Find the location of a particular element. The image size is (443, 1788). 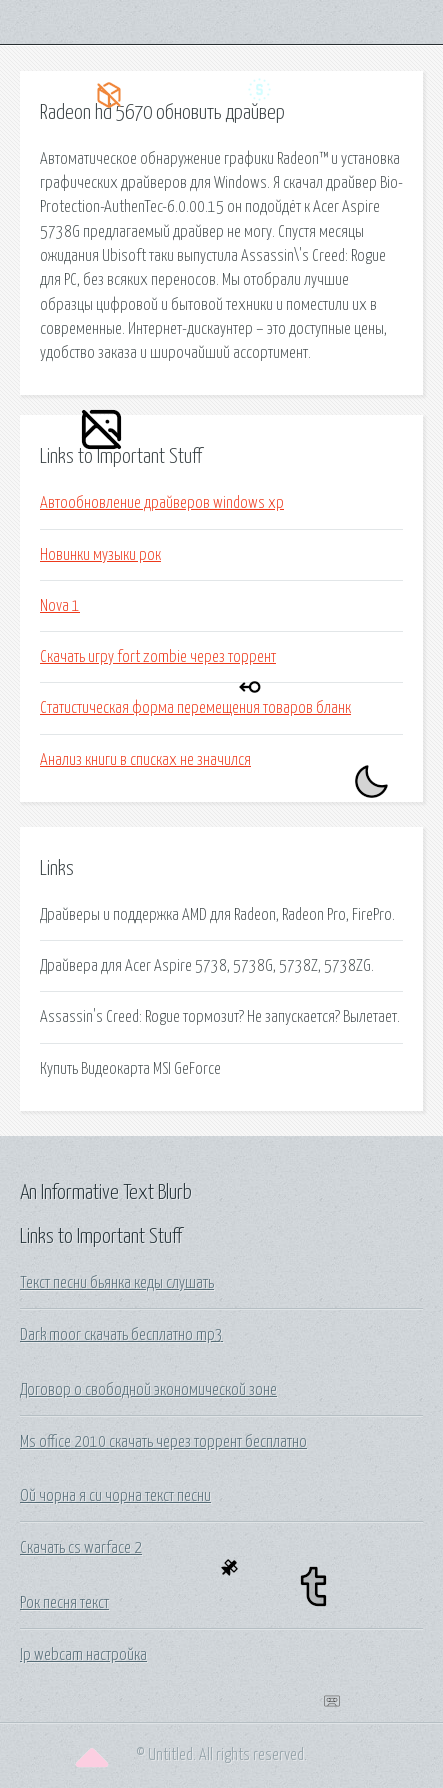

access audio recordings or voice memos is located at coordinates (332, 1701).